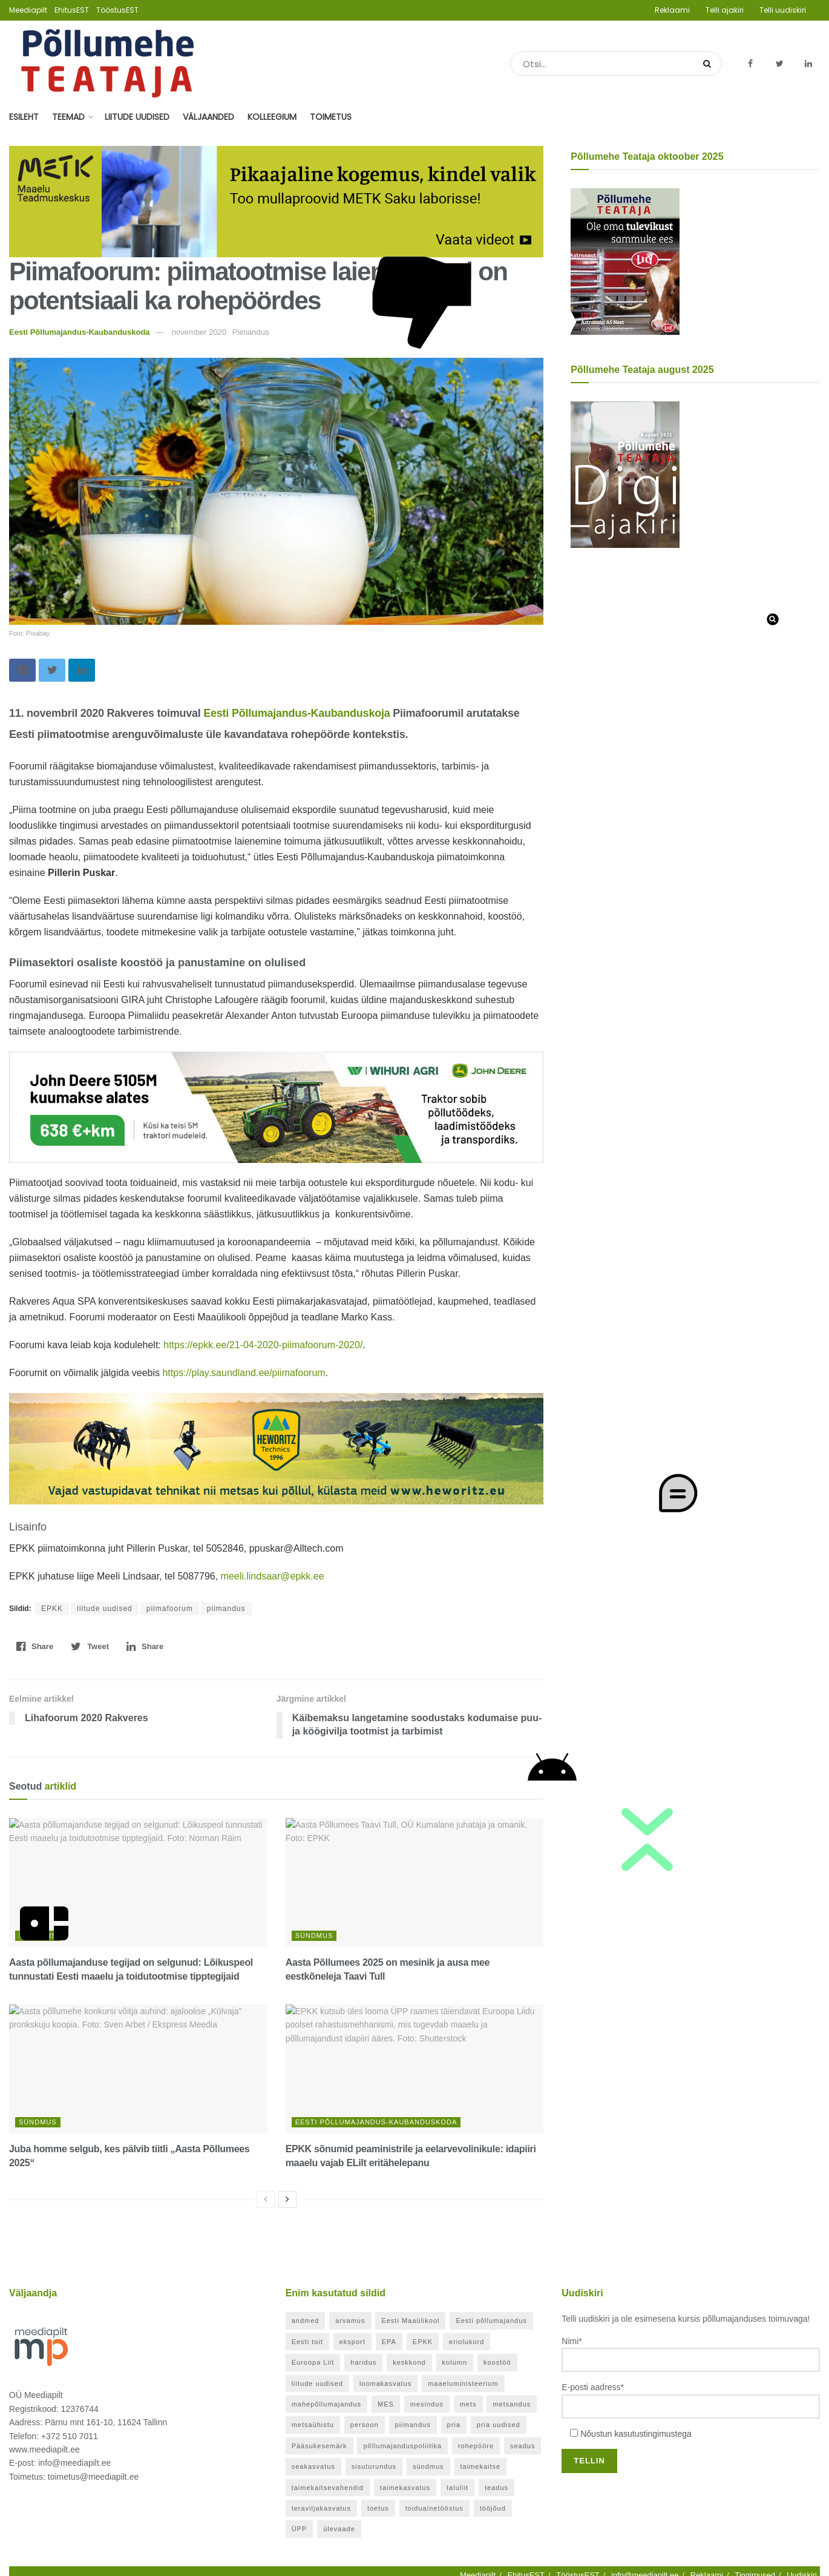 Image resolution: width=829 pixels, height=2576 pixels. What do you see at coordinates (773, 619) in the screenshot?
I see `tap to search` at bounding box center [773, 619].